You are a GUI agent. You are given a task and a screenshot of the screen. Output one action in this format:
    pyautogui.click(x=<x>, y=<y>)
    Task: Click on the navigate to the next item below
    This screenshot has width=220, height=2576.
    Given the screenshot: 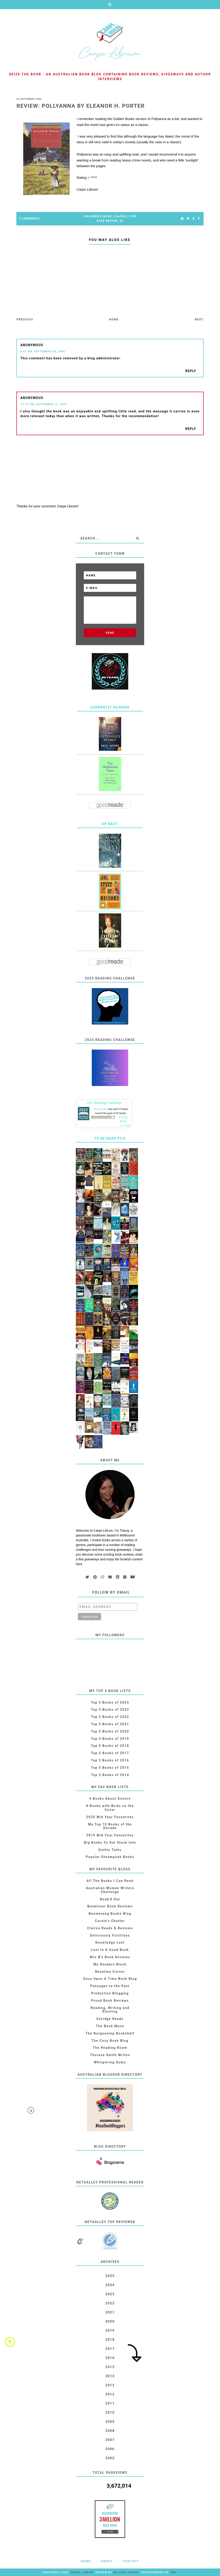 What is the action you would take?
    pyautogui.click(x=135, y=2353)
    